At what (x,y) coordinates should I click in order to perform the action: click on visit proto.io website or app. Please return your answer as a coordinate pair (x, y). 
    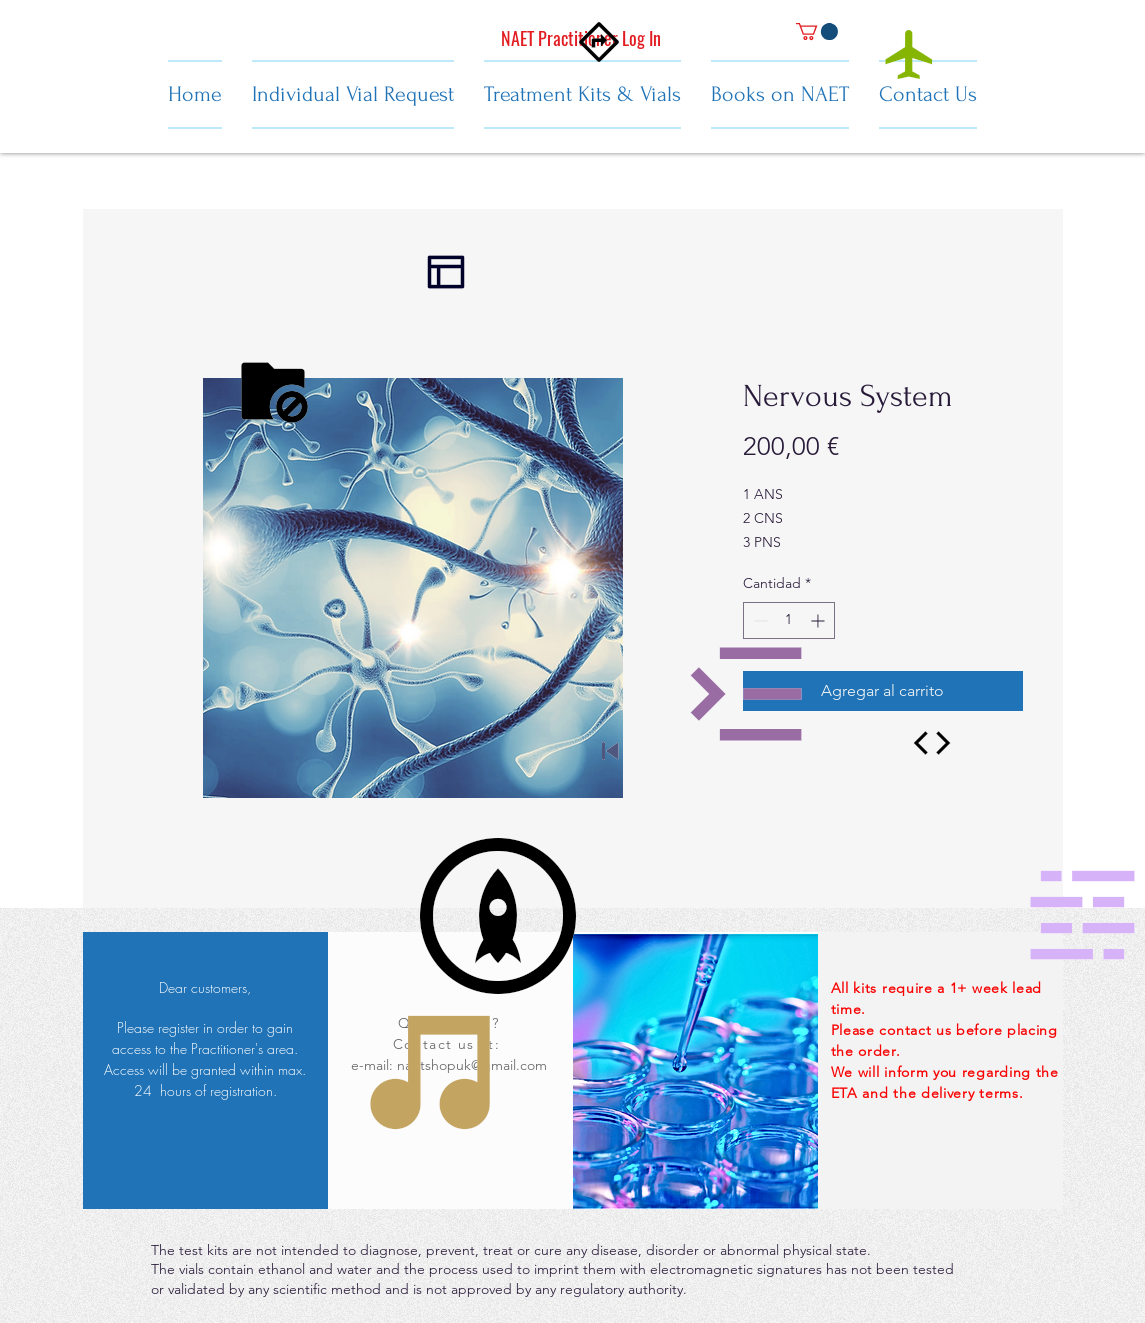
    Looking at the image, I should click on (498, 916).